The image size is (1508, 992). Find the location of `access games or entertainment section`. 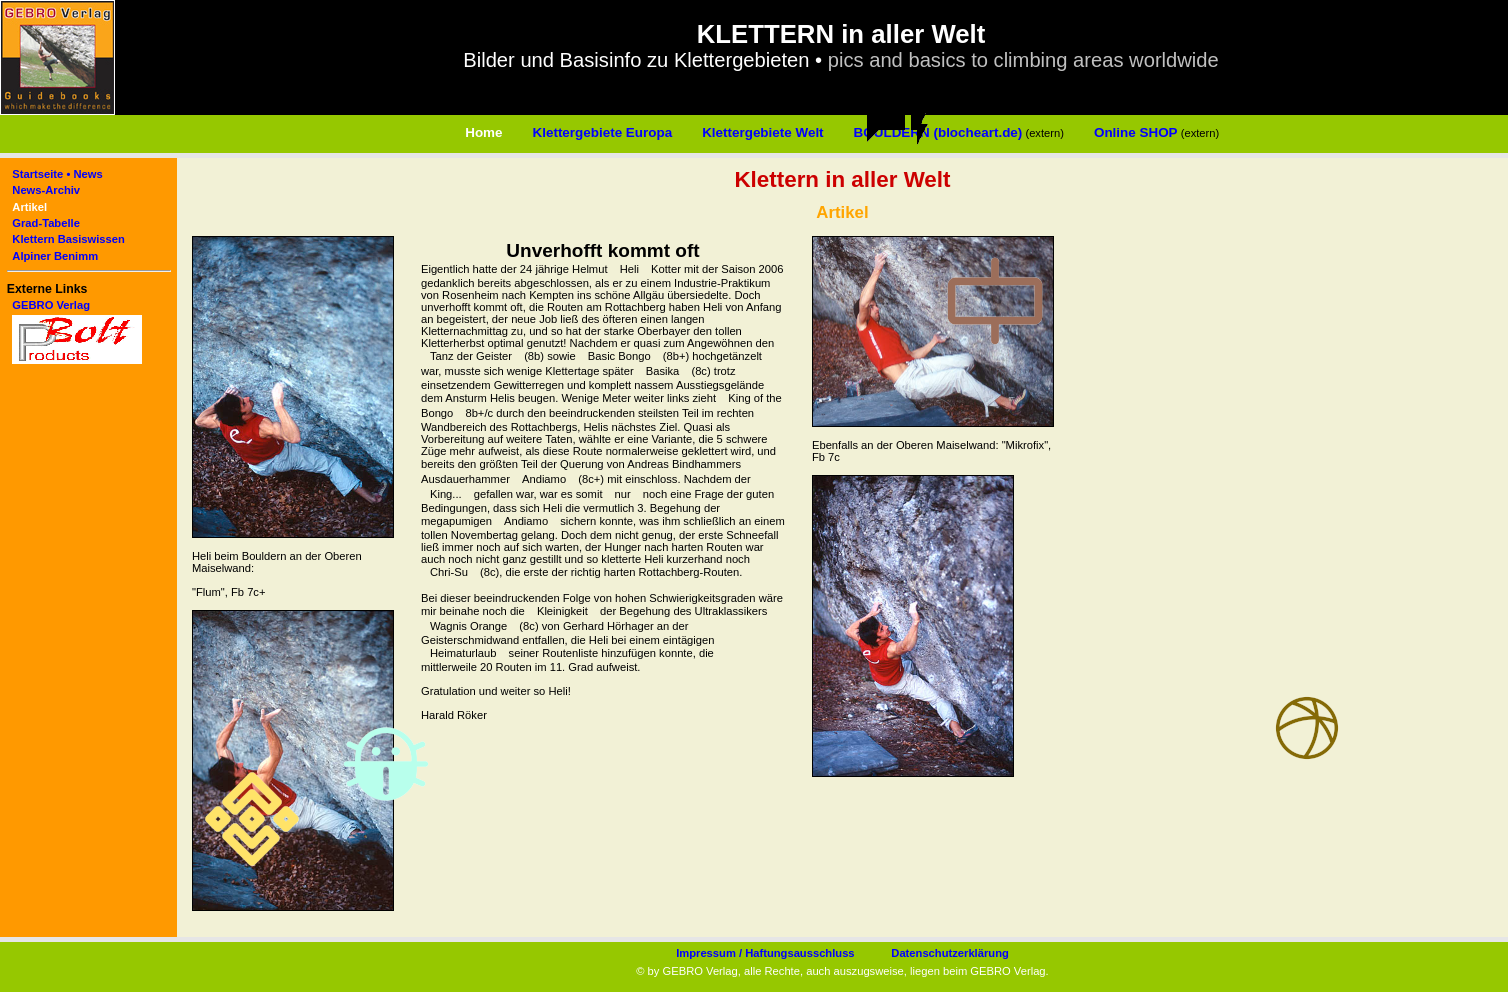

access games or entertainment section is located at coordinates (1307, 728).